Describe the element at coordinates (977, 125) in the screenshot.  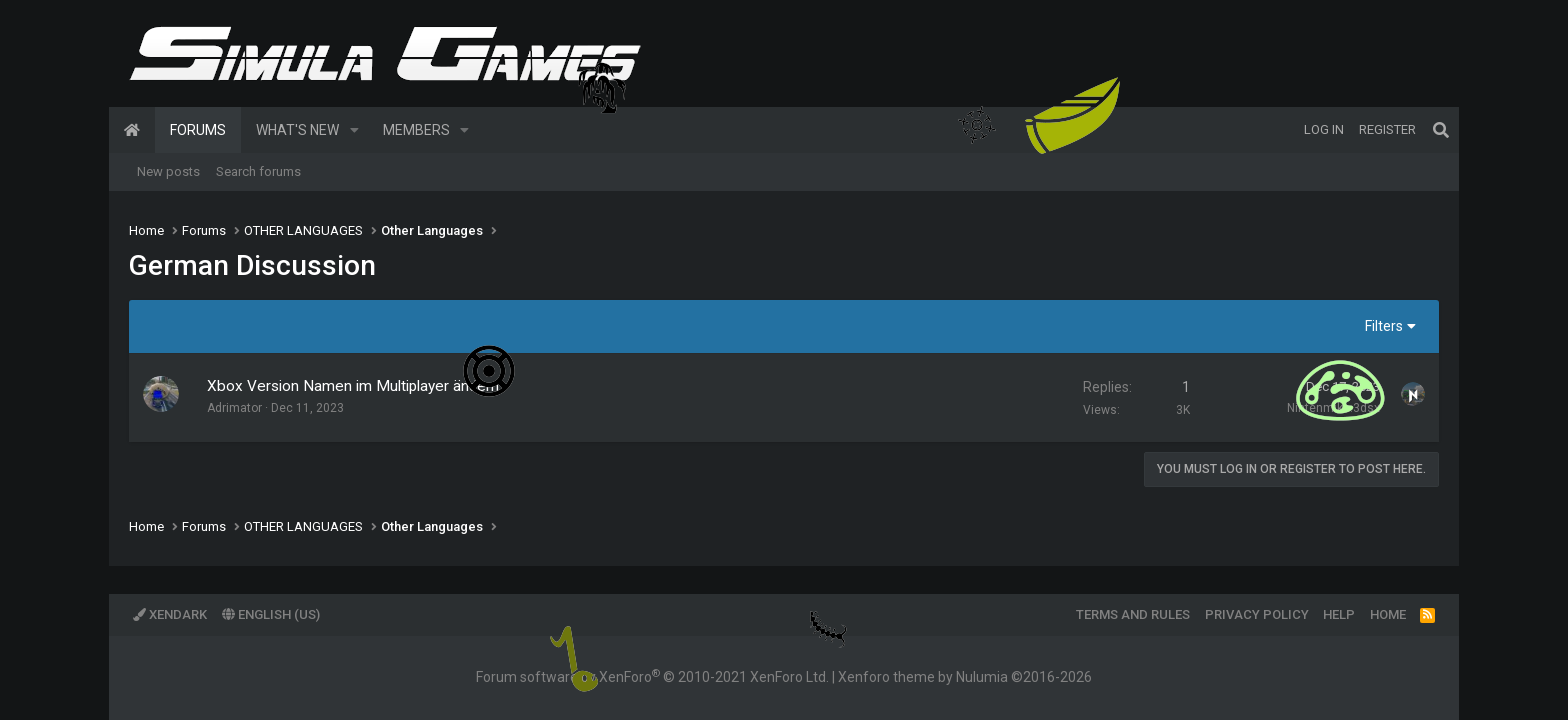
I see `target or aim at a specific point` at that location.